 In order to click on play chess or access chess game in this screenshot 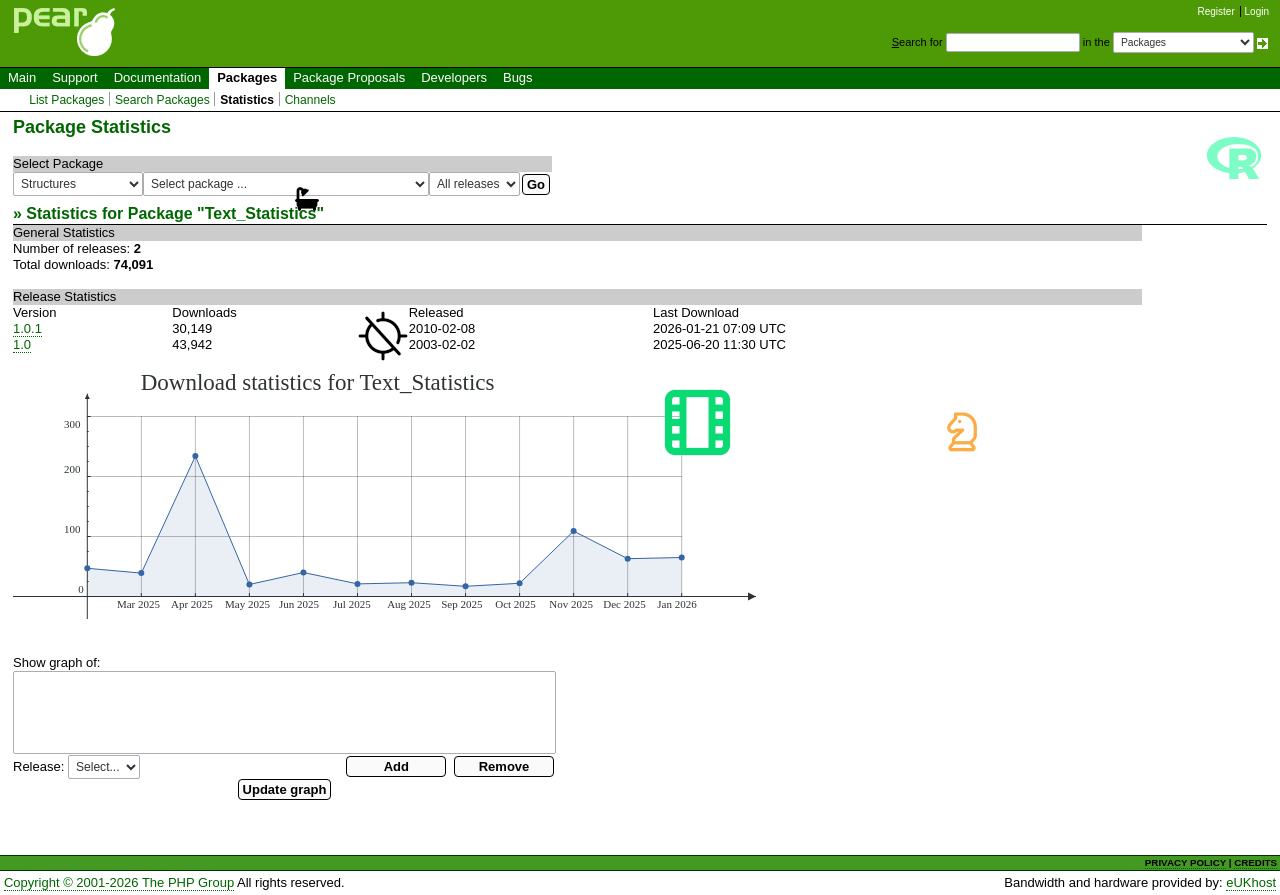, I will do `click(962, 433)`.